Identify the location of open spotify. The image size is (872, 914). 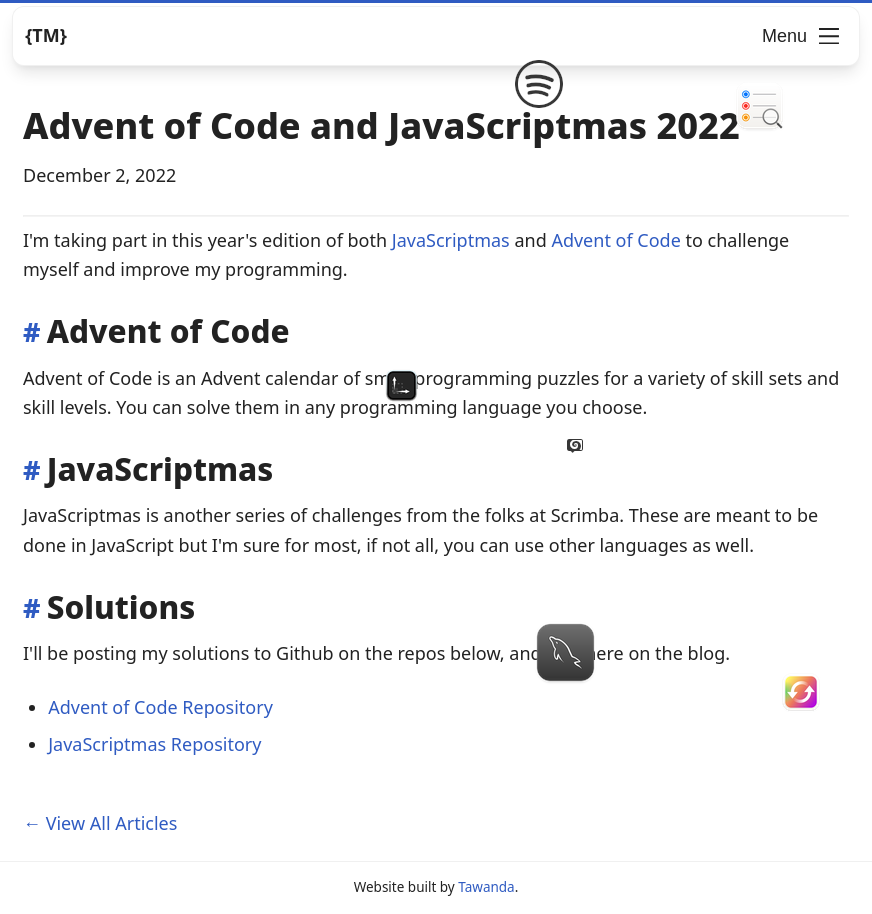
(539, 84).